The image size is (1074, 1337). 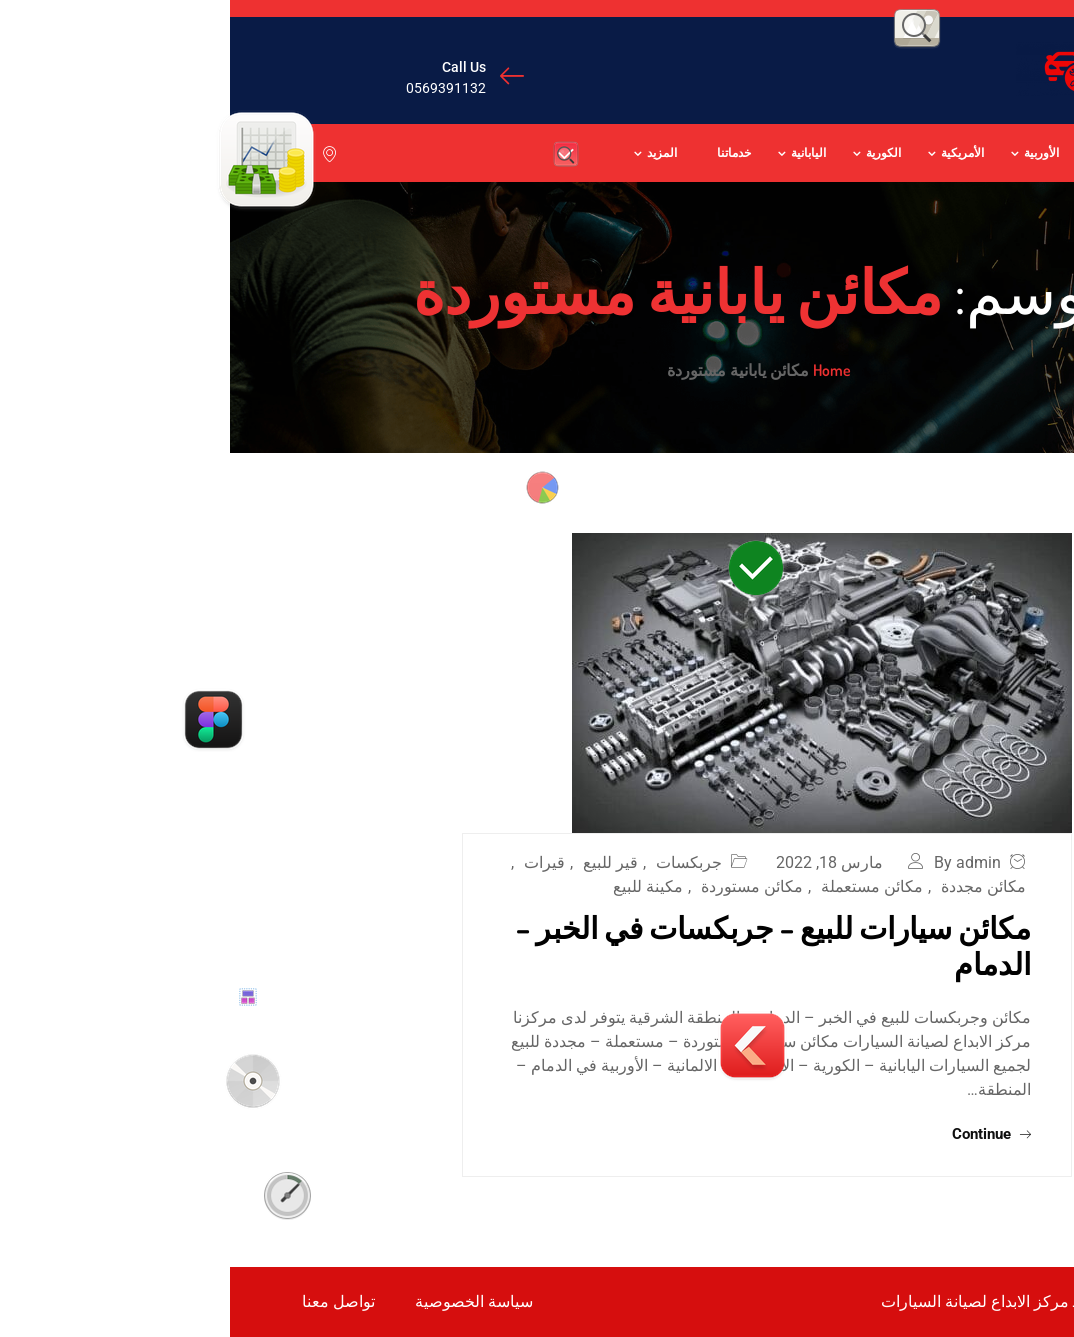 What do you see at coordinates (542, 487) in the screenshot?
I see `open disk usage analyzer` at bounding box center [542, 487].